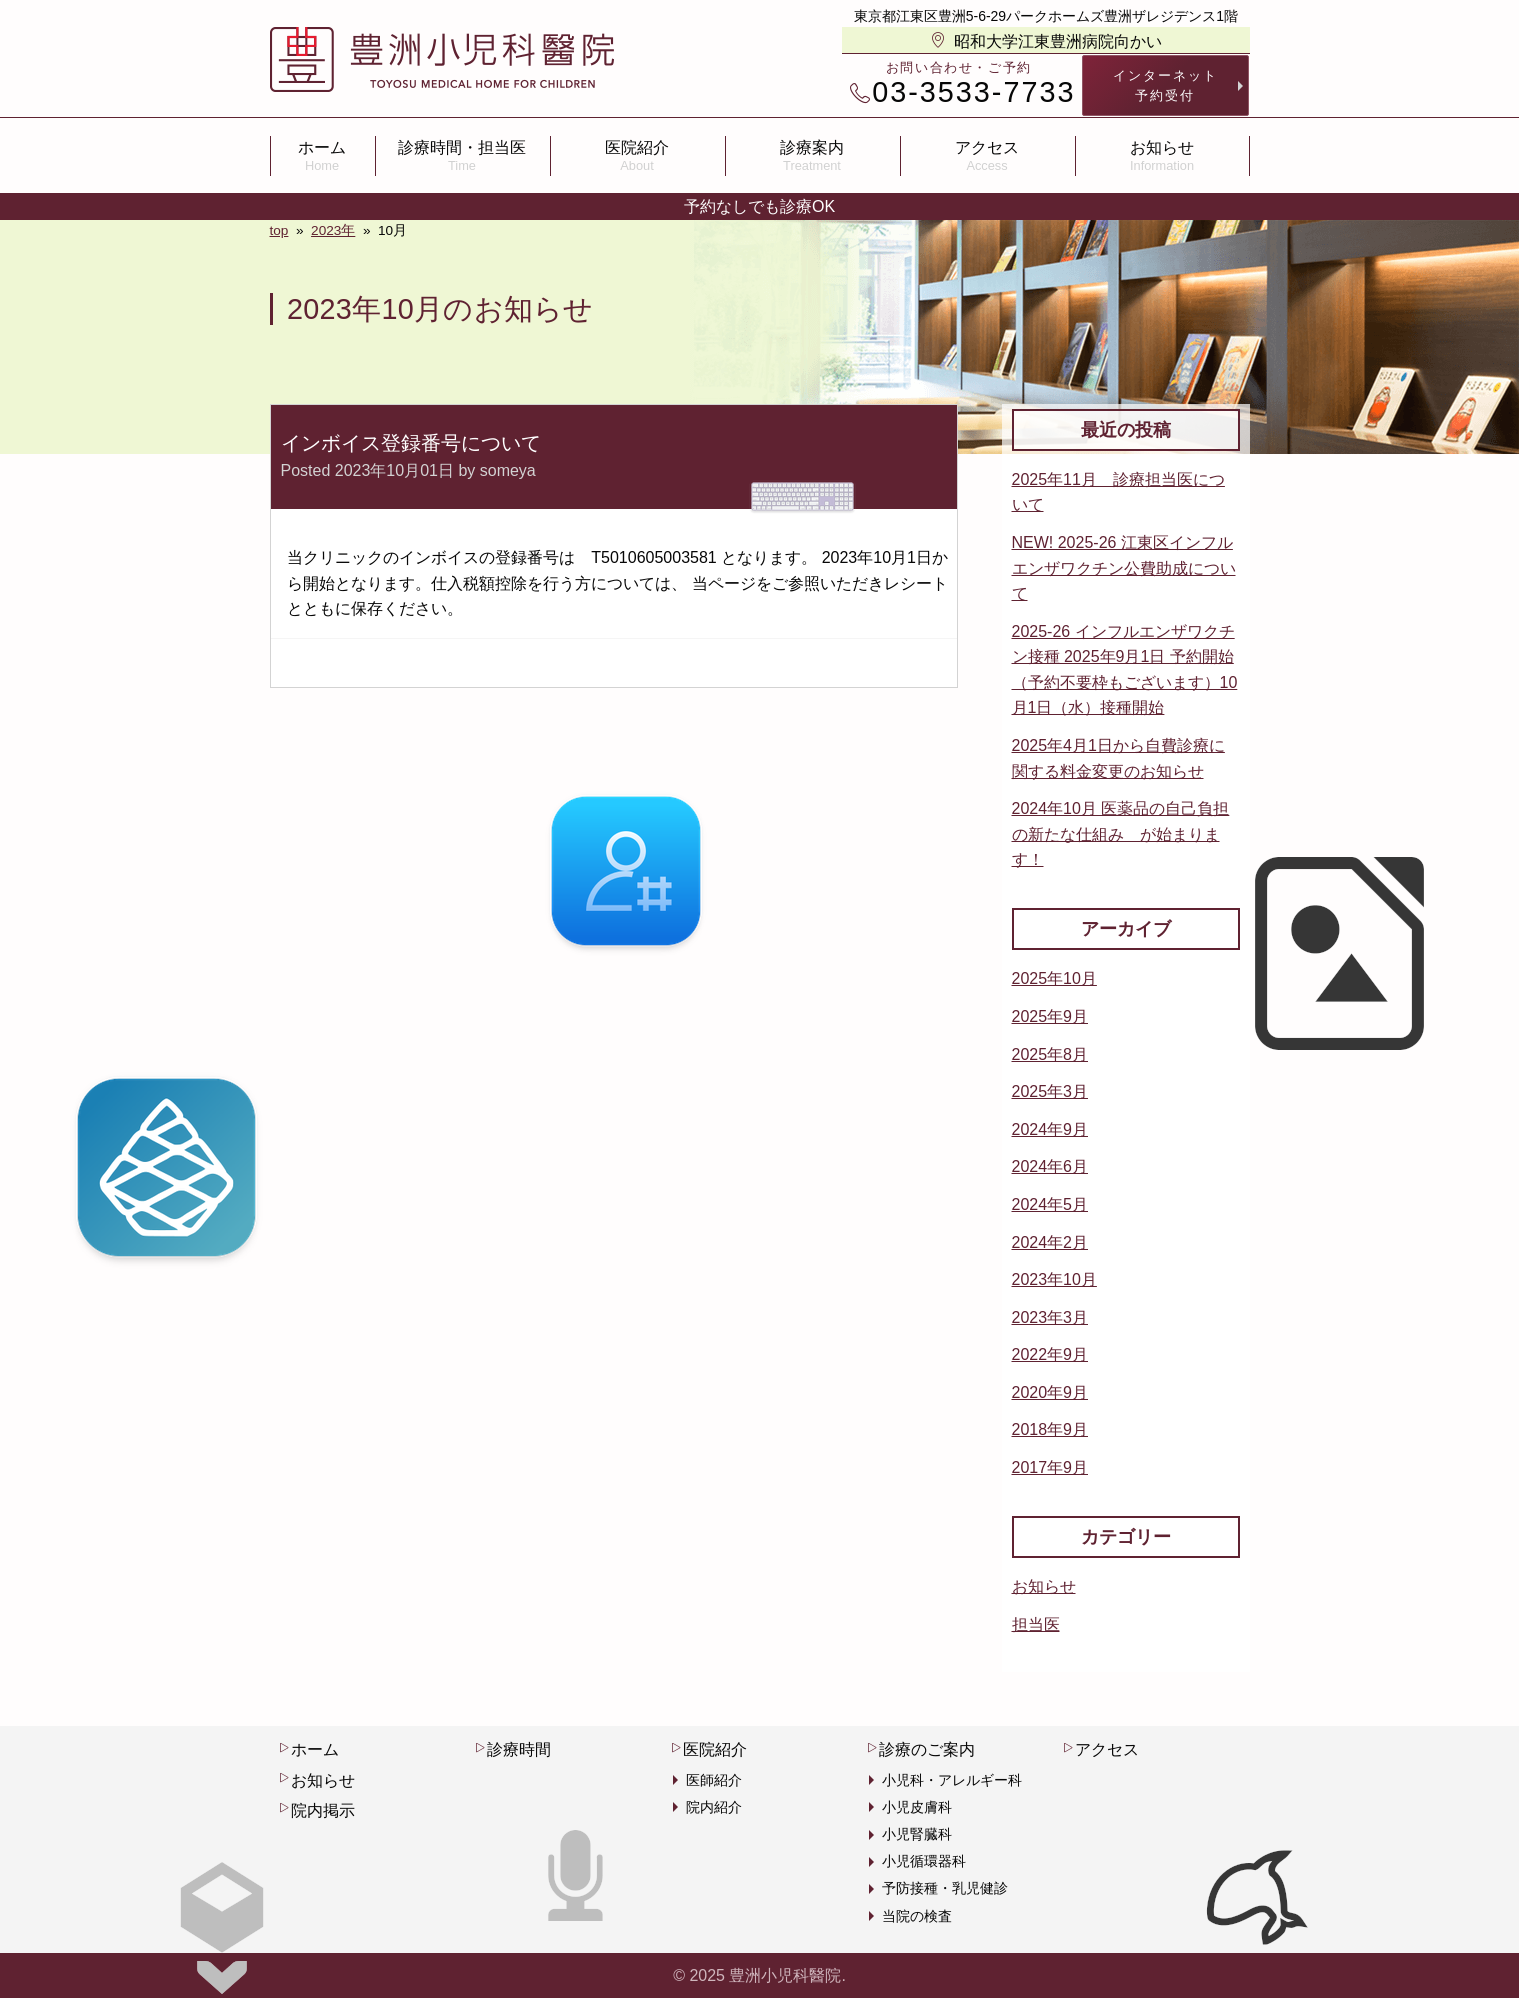 The image size is (1519, 1998). What do you see at coordinates (222, 1928) in the screenshot?
I see `insert an object or 3D element into the document` at bounding box center [222, 1928].